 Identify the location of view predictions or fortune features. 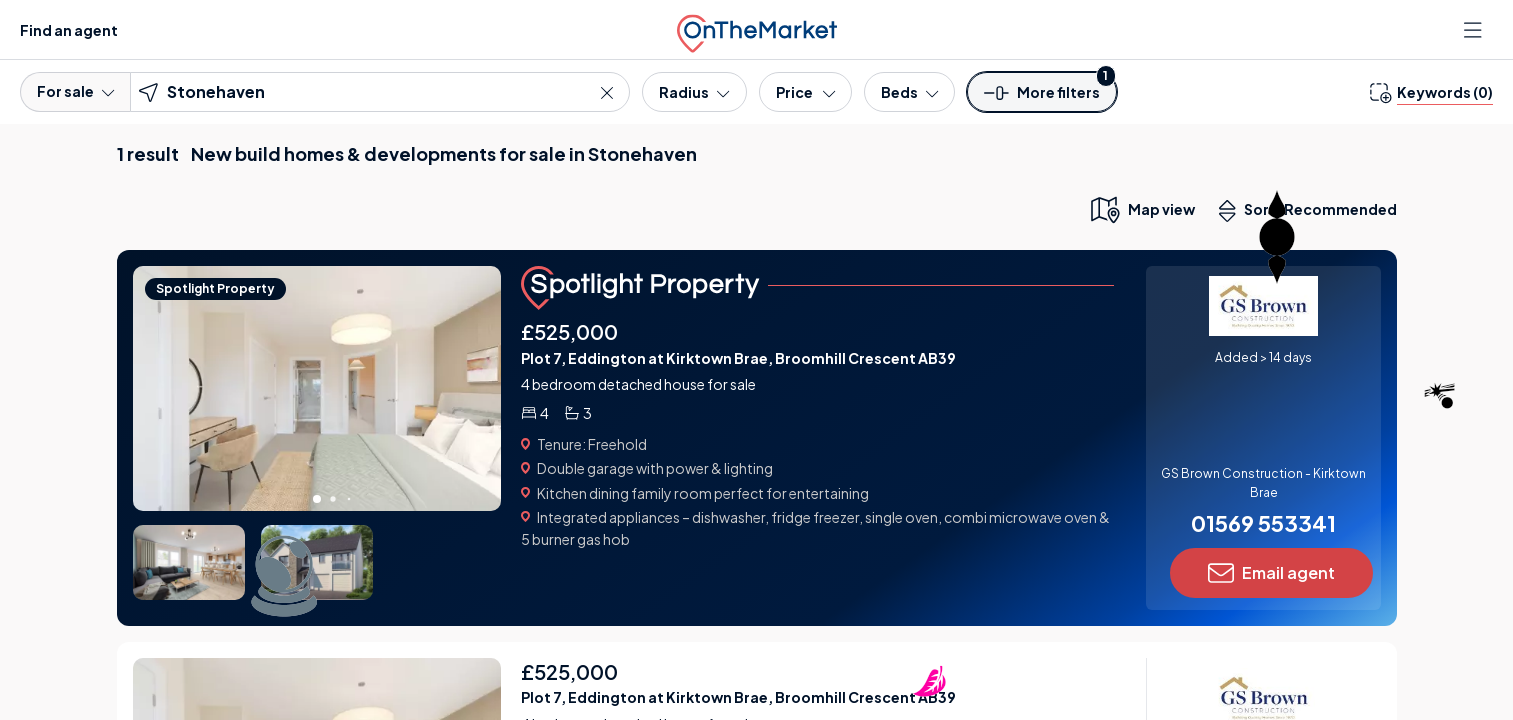
(284, 575).